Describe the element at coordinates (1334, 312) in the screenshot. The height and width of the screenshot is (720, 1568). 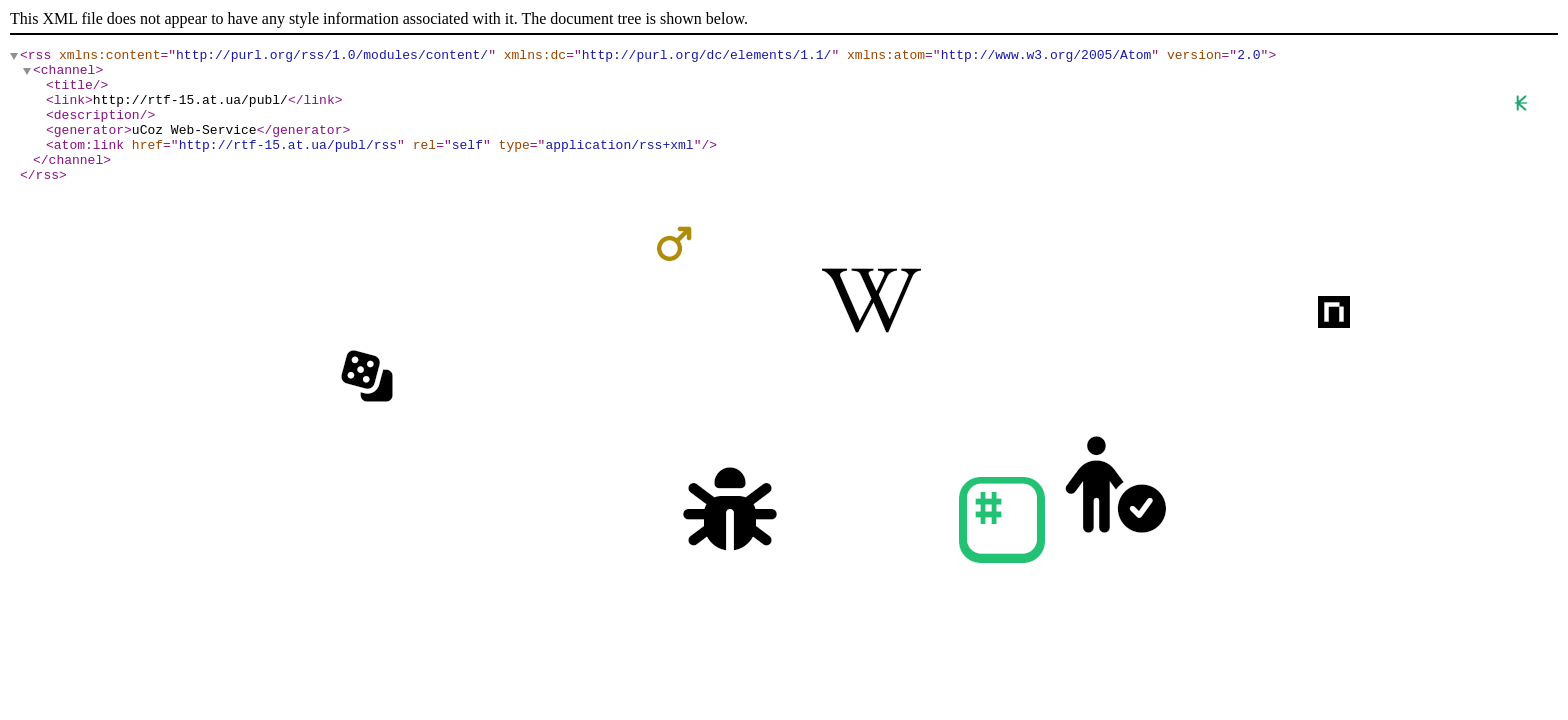
I see `visit NameMC website` at that location.